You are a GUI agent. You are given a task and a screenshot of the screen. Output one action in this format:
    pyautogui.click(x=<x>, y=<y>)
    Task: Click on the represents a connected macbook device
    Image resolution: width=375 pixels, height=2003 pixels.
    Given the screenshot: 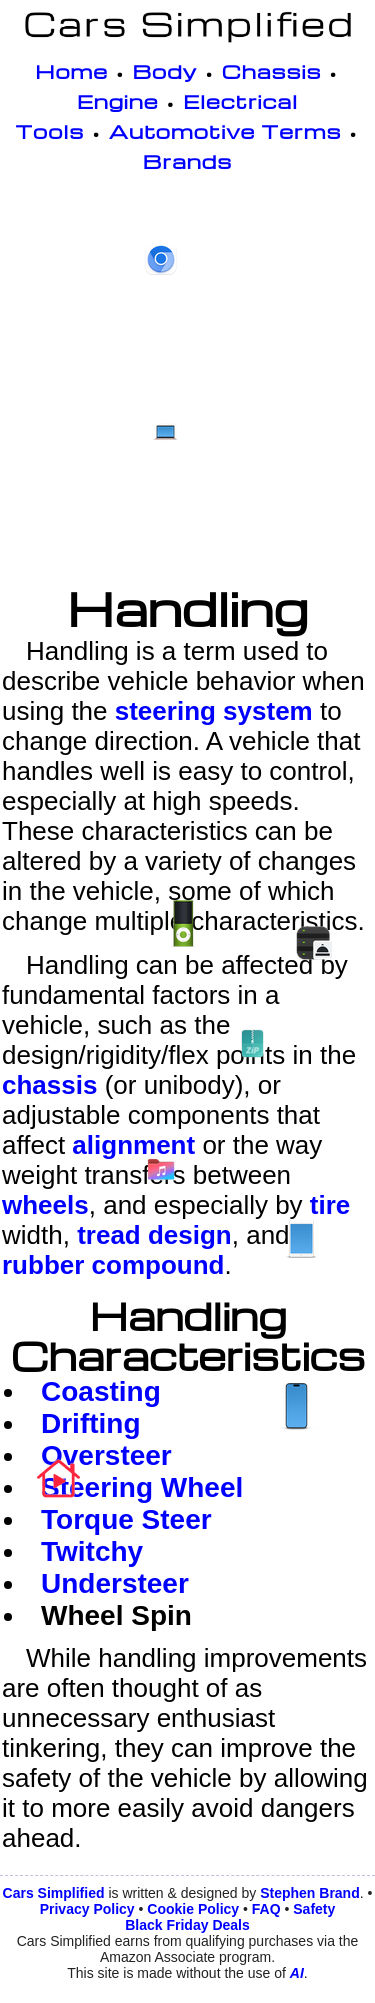 What is the action you would take?
    pyautogui.click(x=165, y=430)
    